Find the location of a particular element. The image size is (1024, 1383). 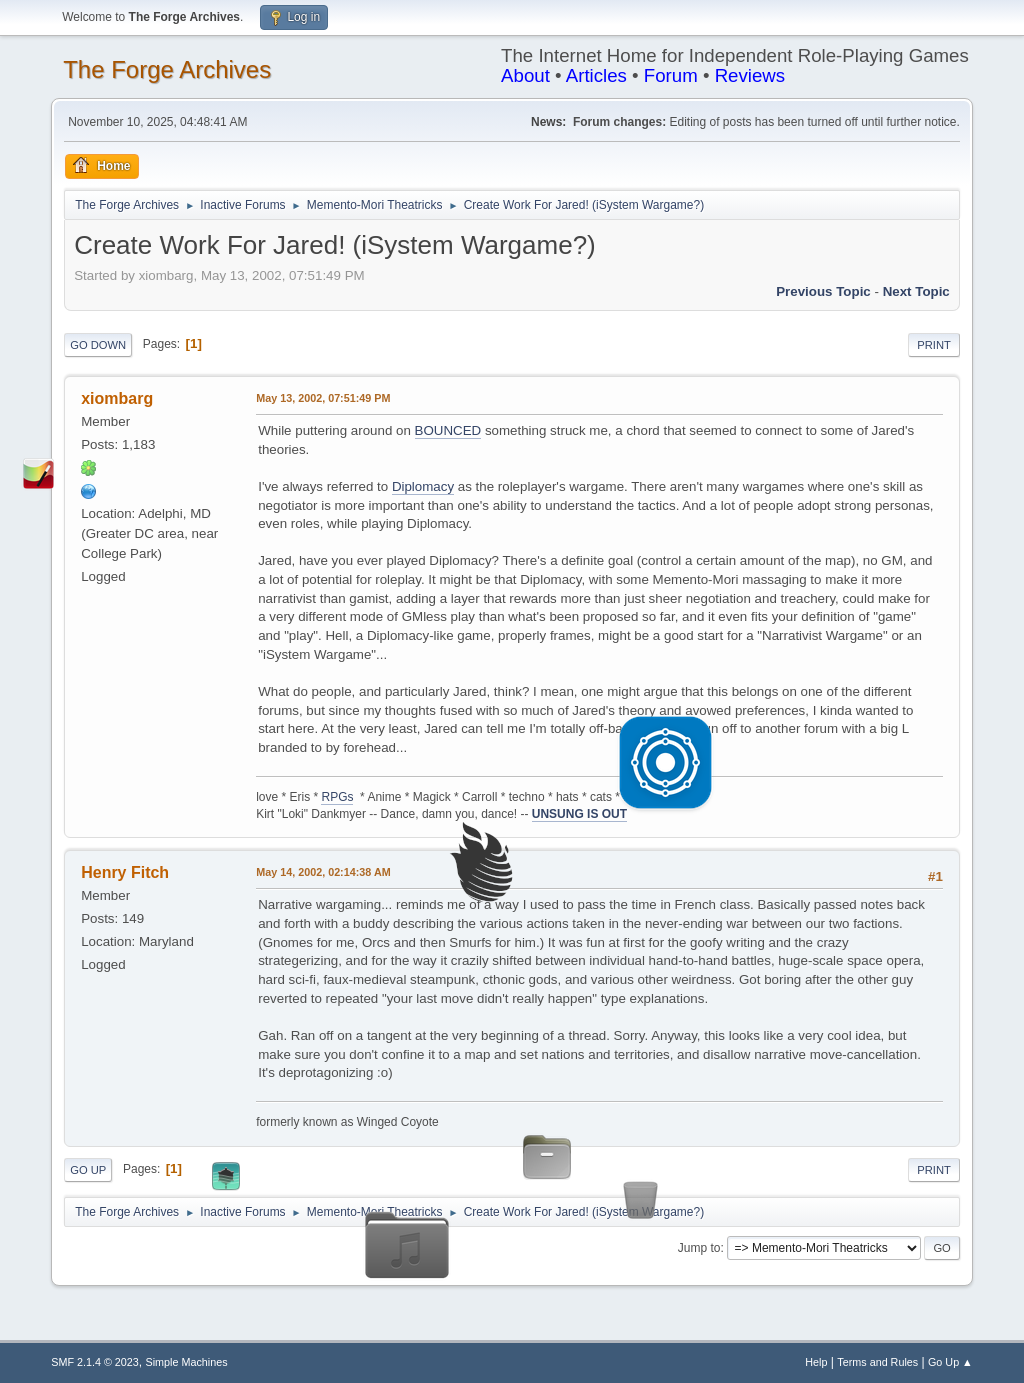

open the Neon app is located at coordinates (665, 762).